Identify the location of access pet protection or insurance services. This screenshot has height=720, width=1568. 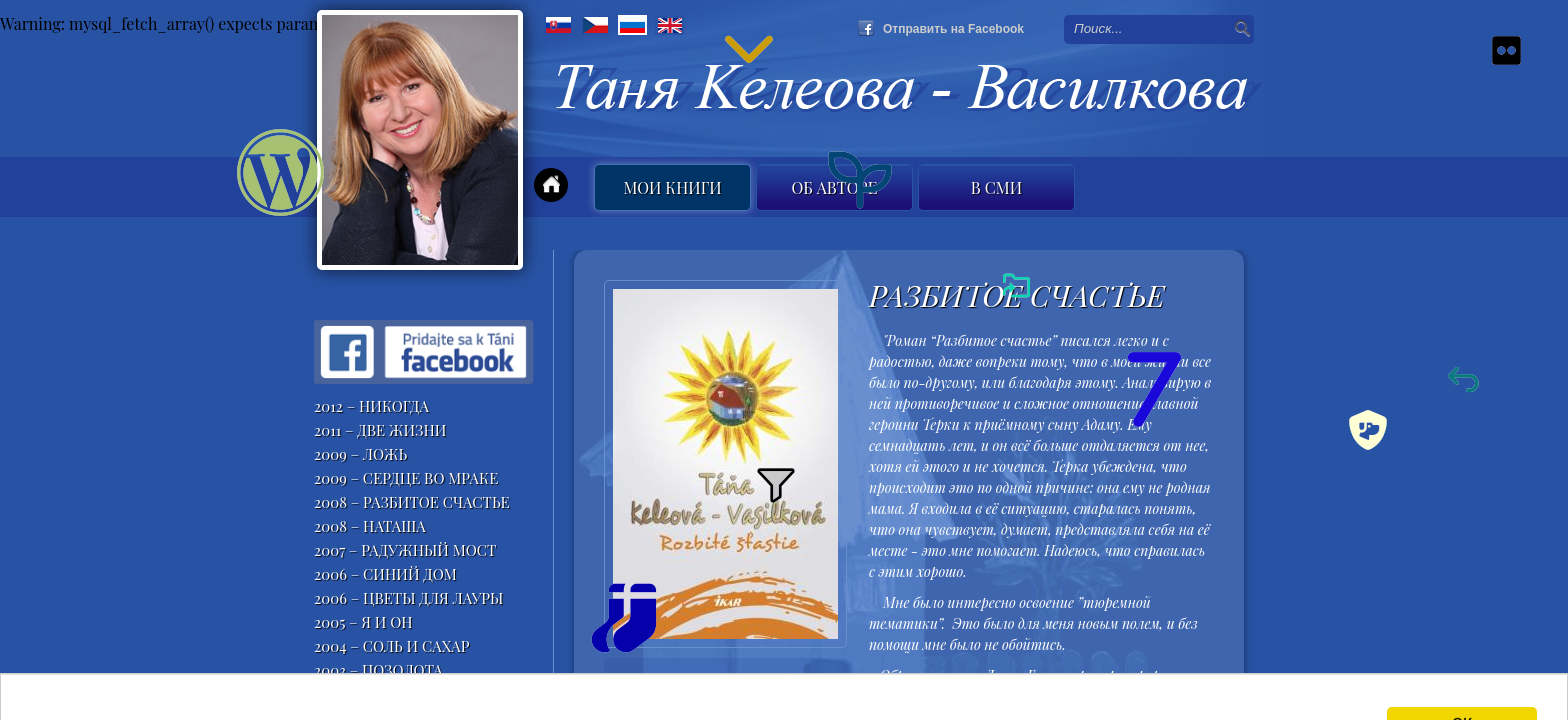
(1368, 430).